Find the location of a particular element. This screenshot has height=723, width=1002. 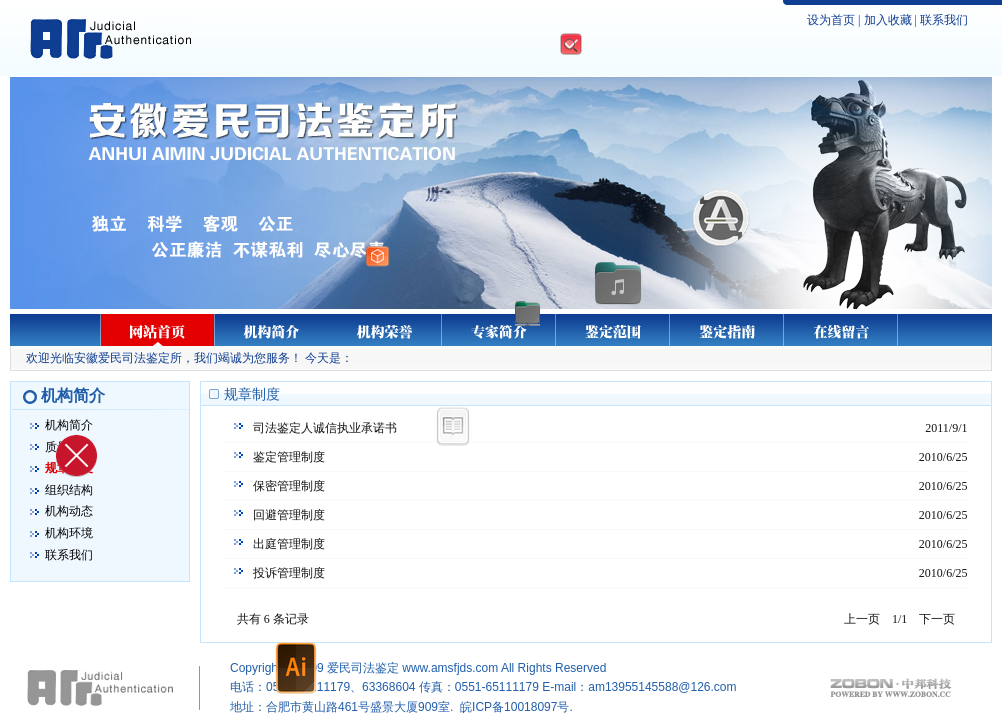

open system configuration settings is located at coordinates (571, 44).